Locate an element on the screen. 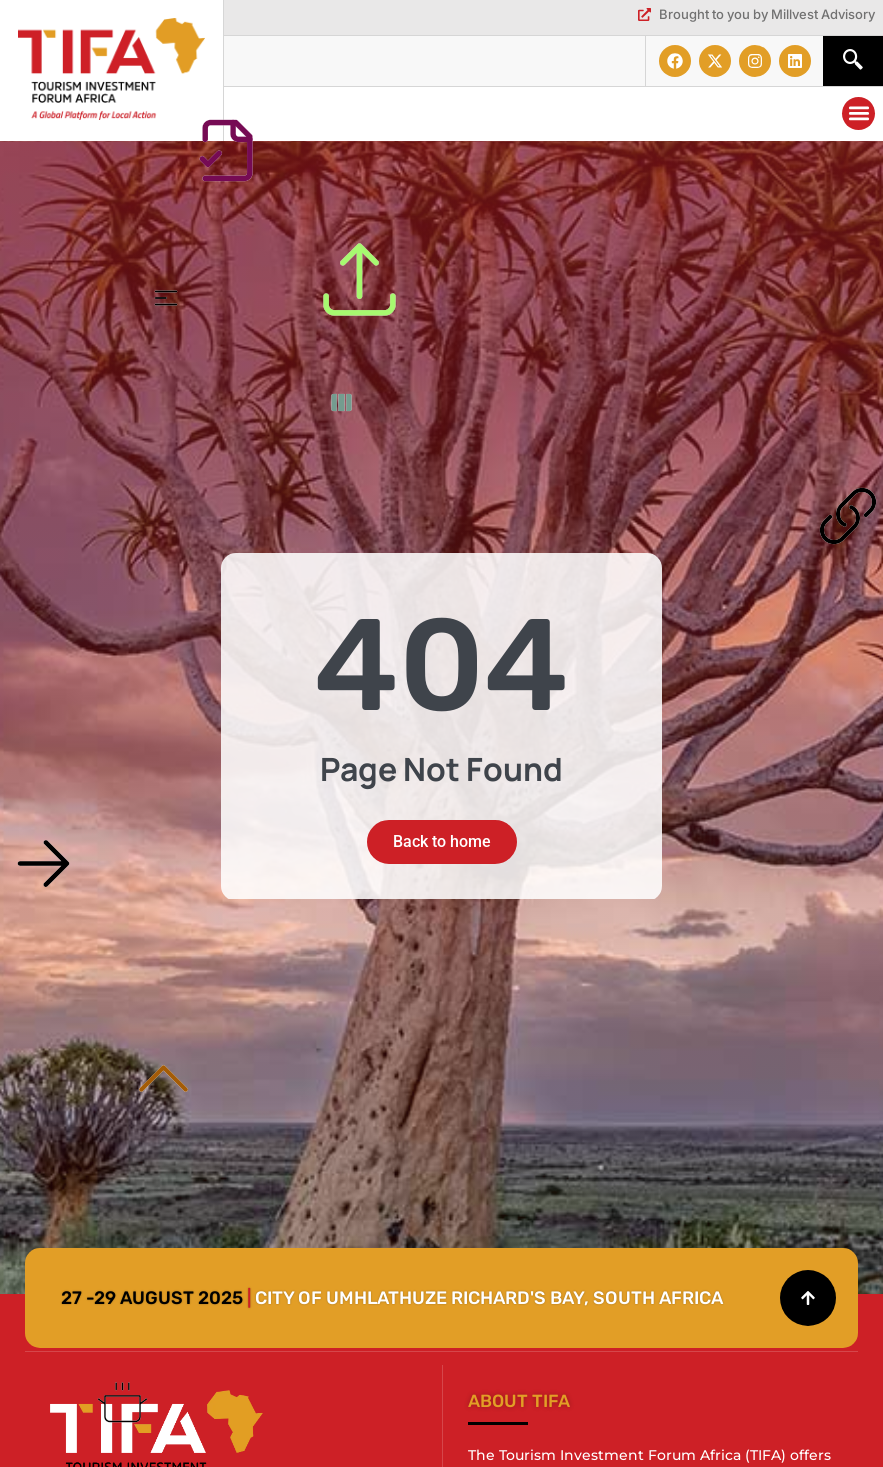  upload a file or document is located at coordinates (359, 279).